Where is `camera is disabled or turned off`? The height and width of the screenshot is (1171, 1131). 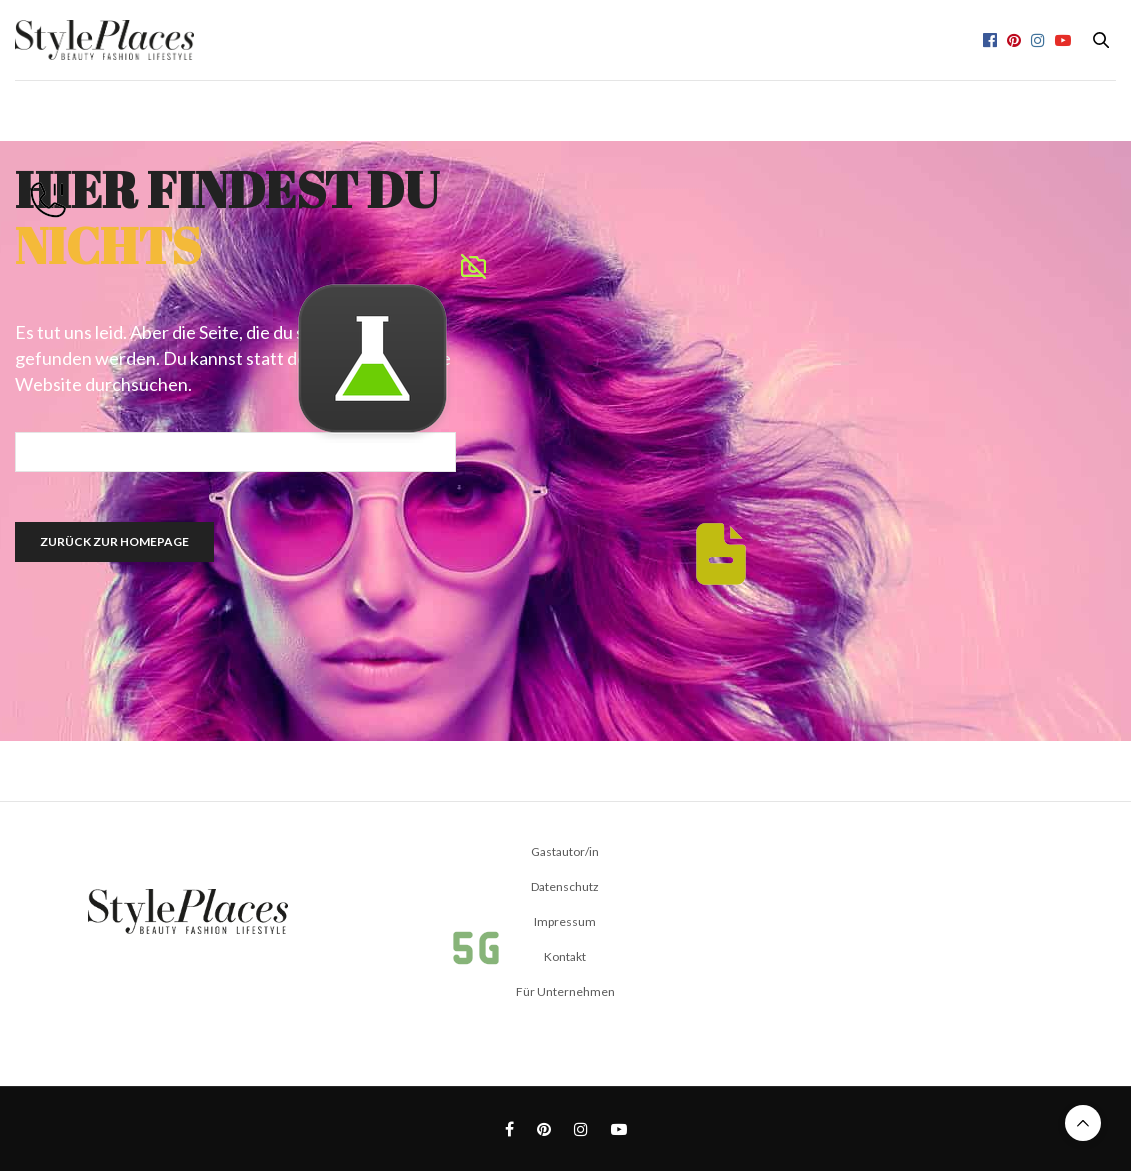 camera is disabled or turned off is located at coordinates (473, 266).